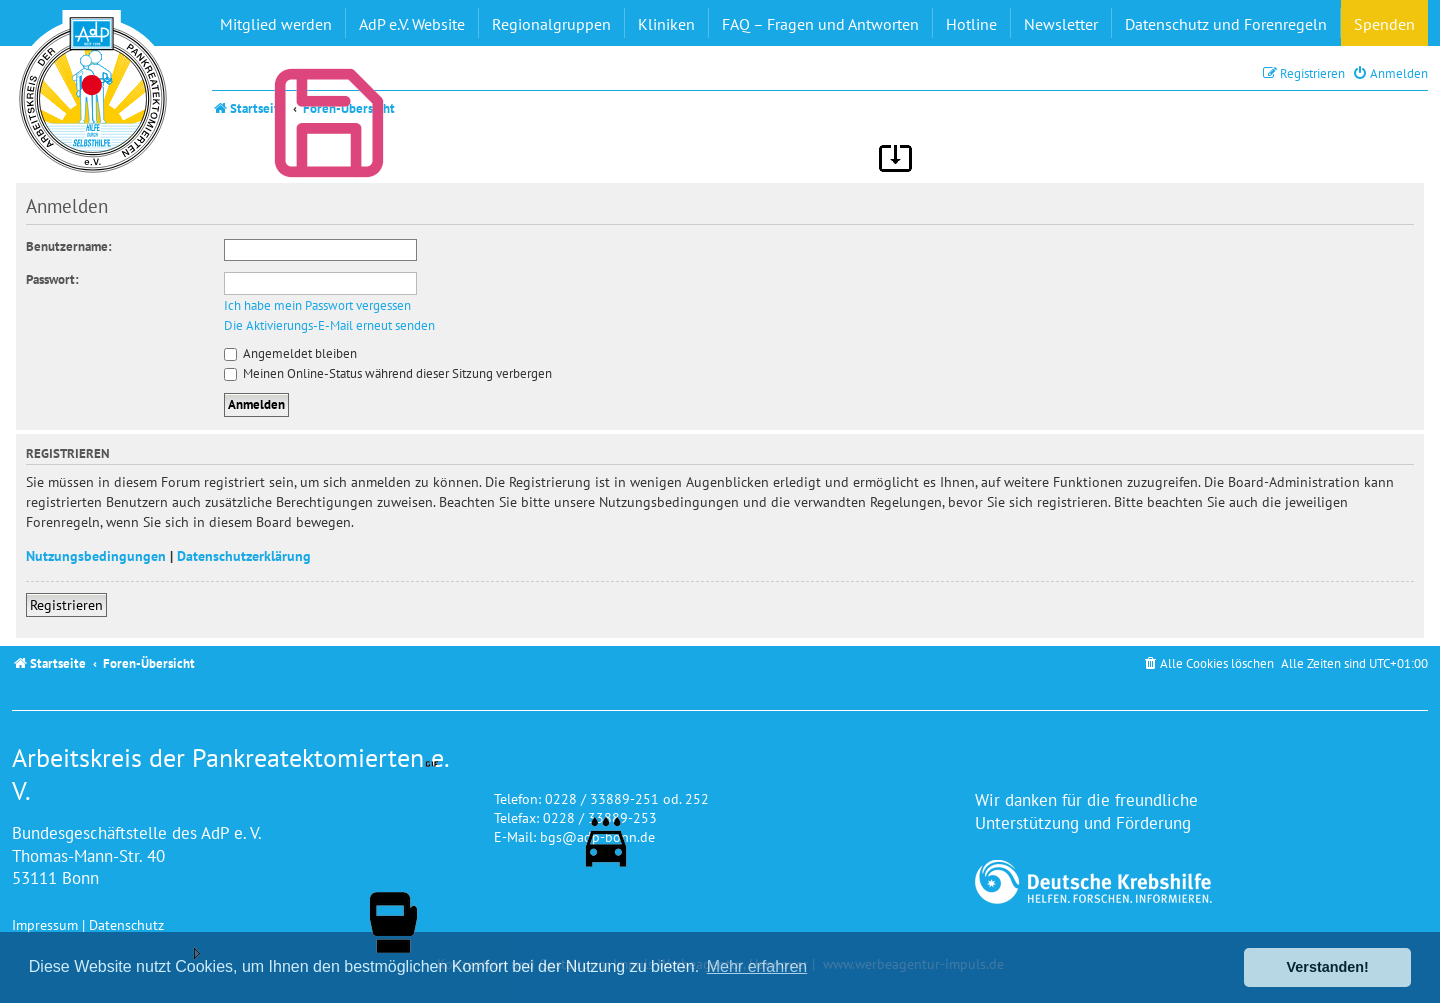  Describe the element at coordinates (432, 764) in the screenshot. I see `insert a gif into your message` at that location.